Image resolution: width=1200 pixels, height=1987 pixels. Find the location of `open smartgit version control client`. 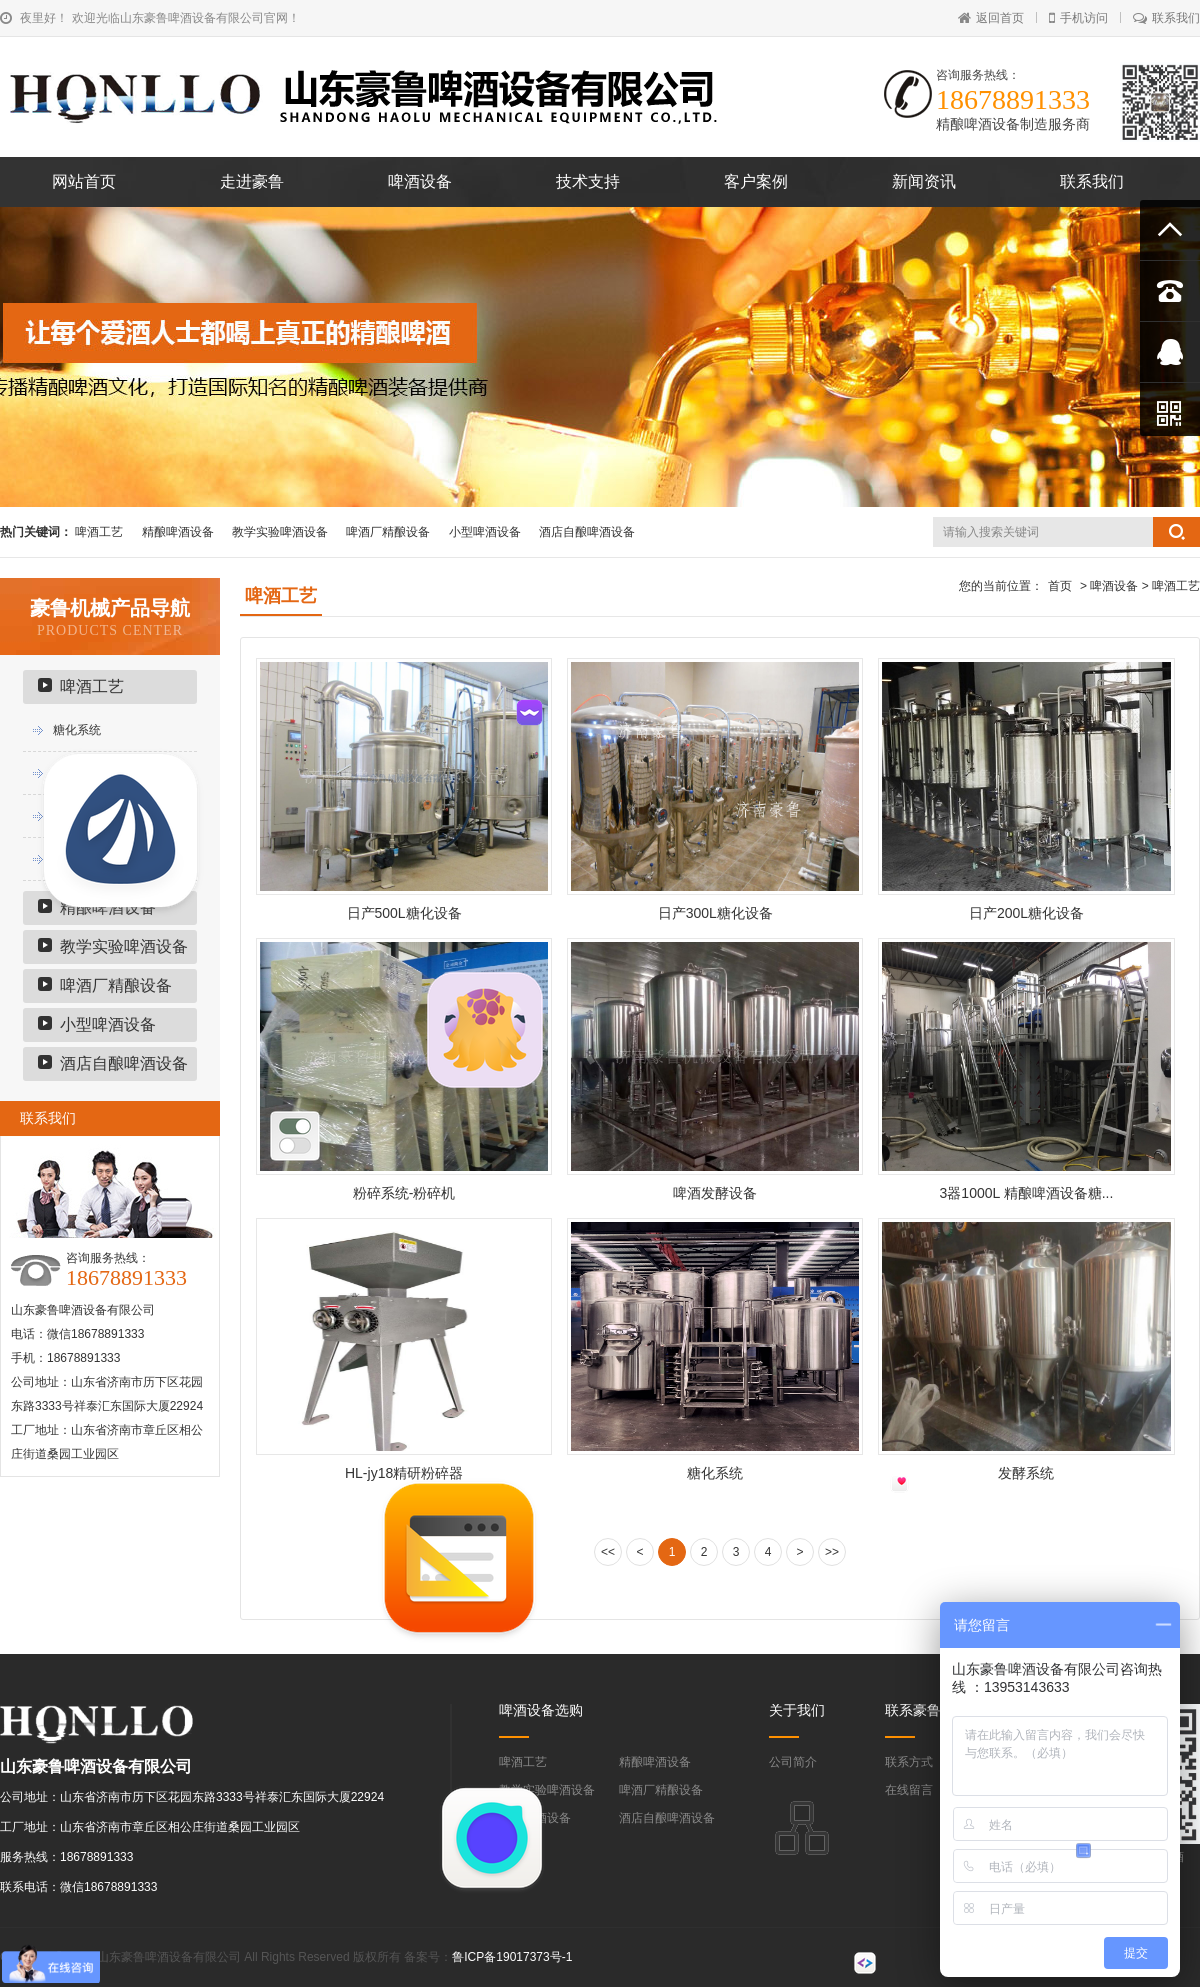

open smartgit version control client is located at coordinates (865, 1963).